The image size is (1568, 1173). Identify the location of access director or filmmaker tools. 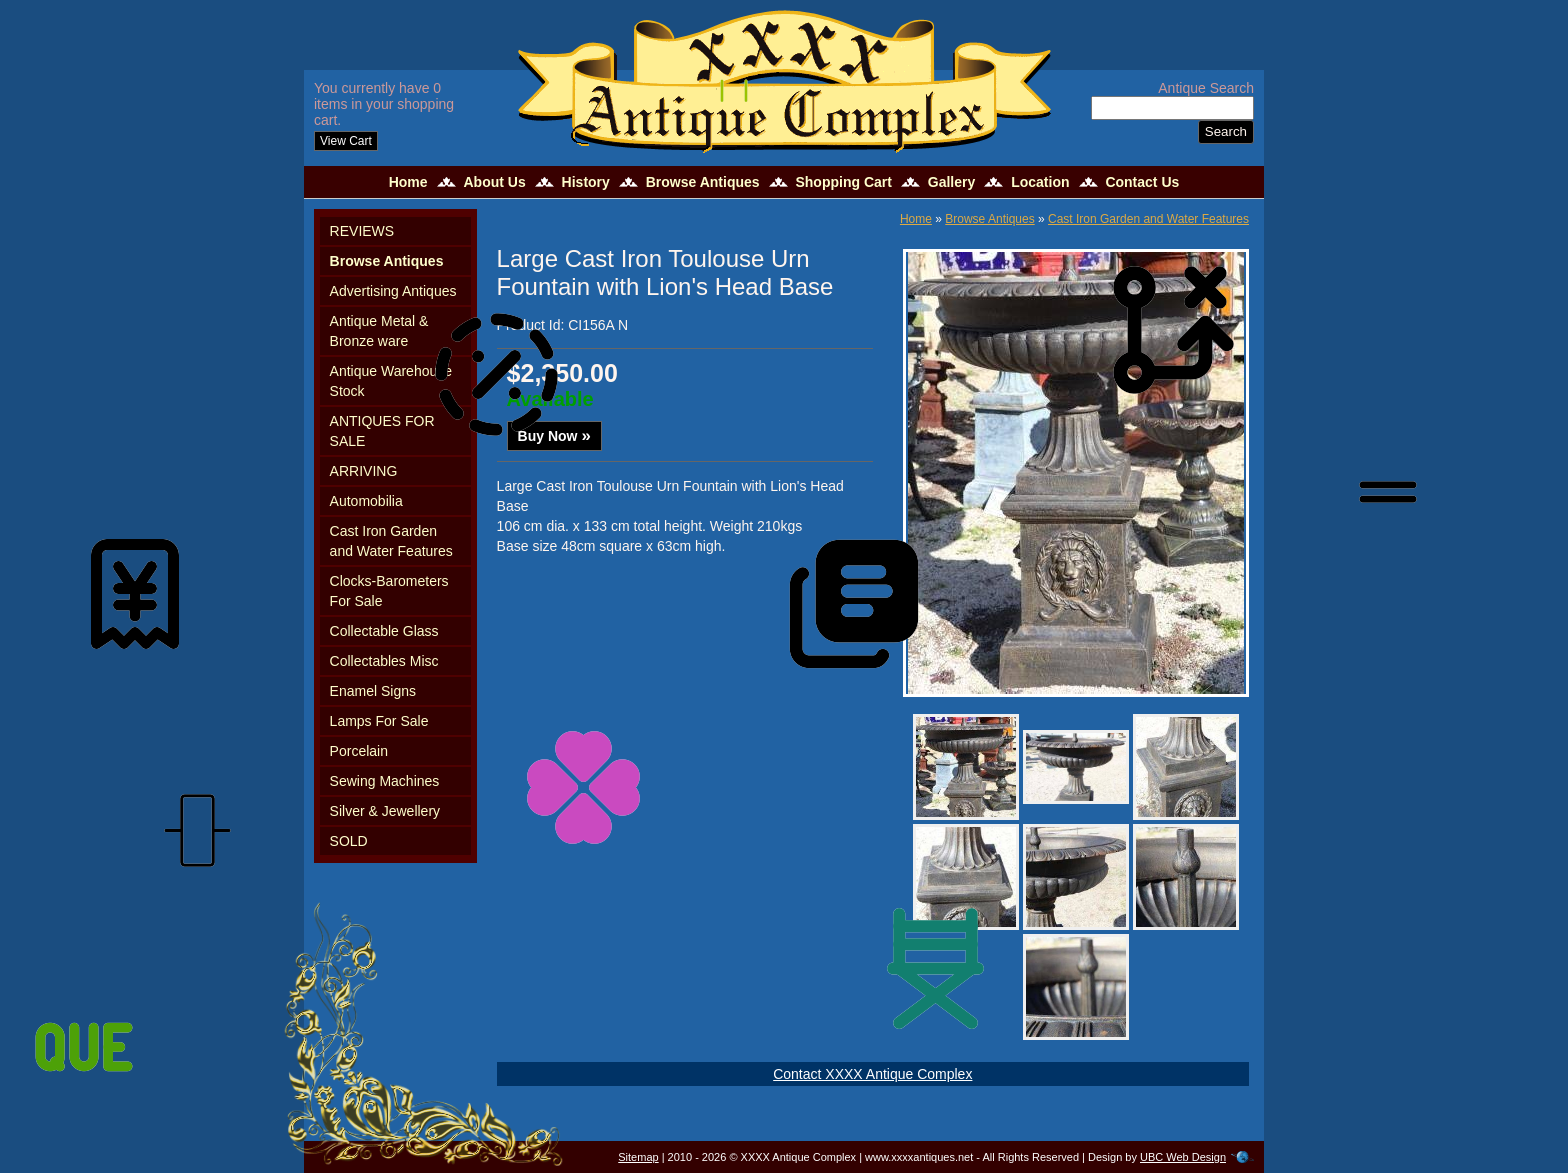
(935, 968).